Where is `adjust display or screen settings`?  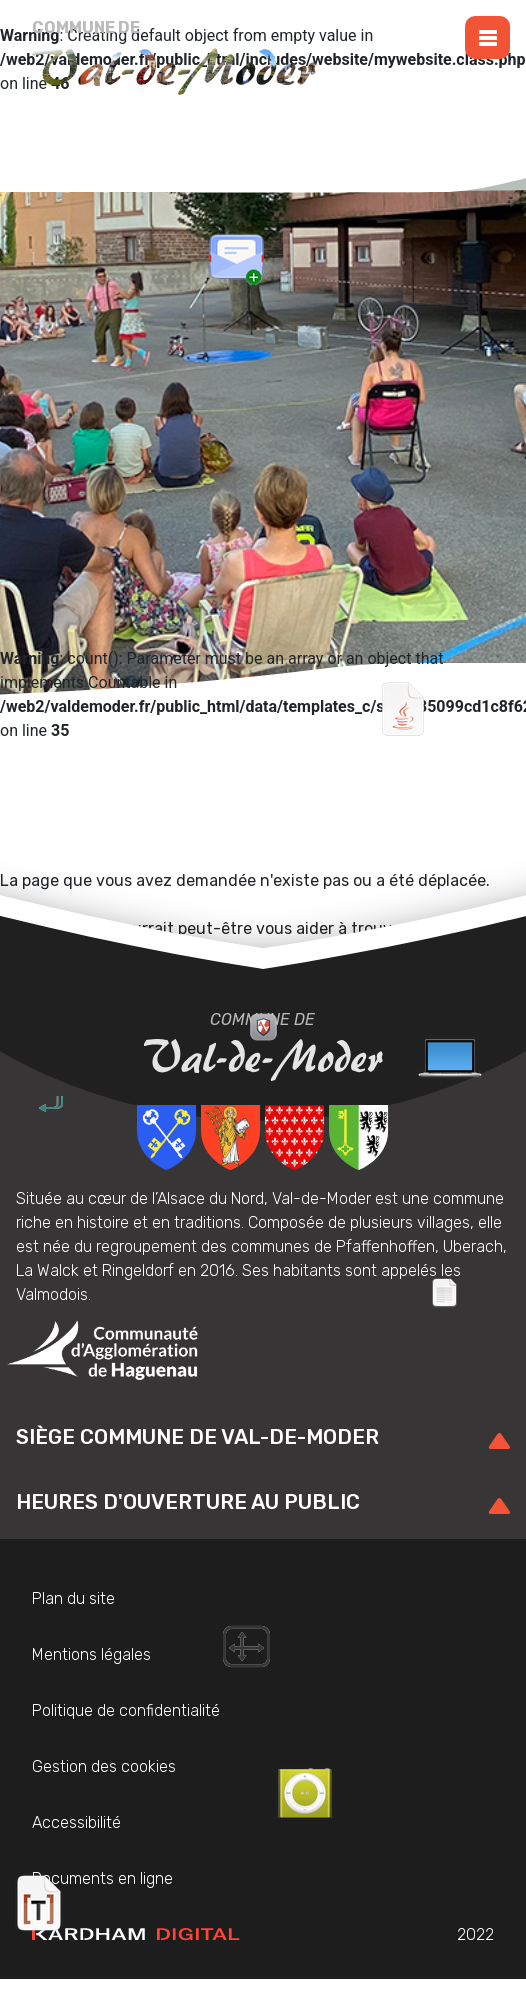 adjust display or screen settings is located at coordinates (246, 1646).